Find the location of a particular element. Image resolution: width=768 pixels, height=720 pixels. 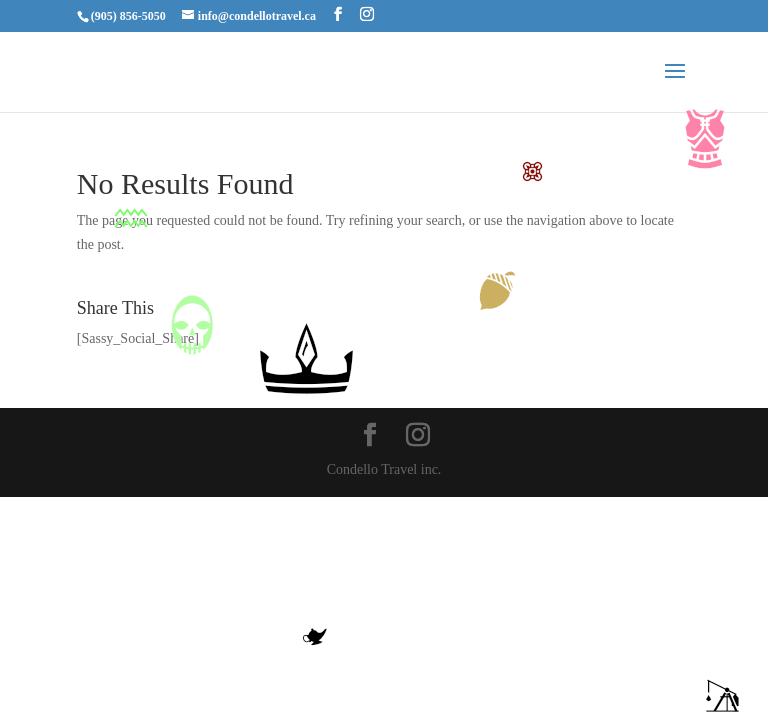

launch projectile or siege weapon in game is located at coordinates (722, 694).